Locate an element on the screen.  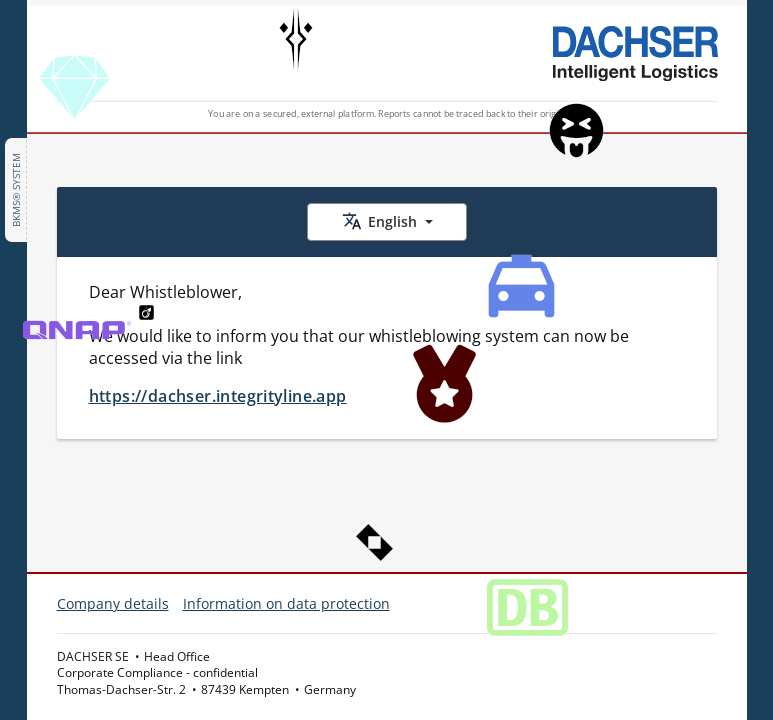
request a taxi or rideshare is located at coordinates (521, 284).